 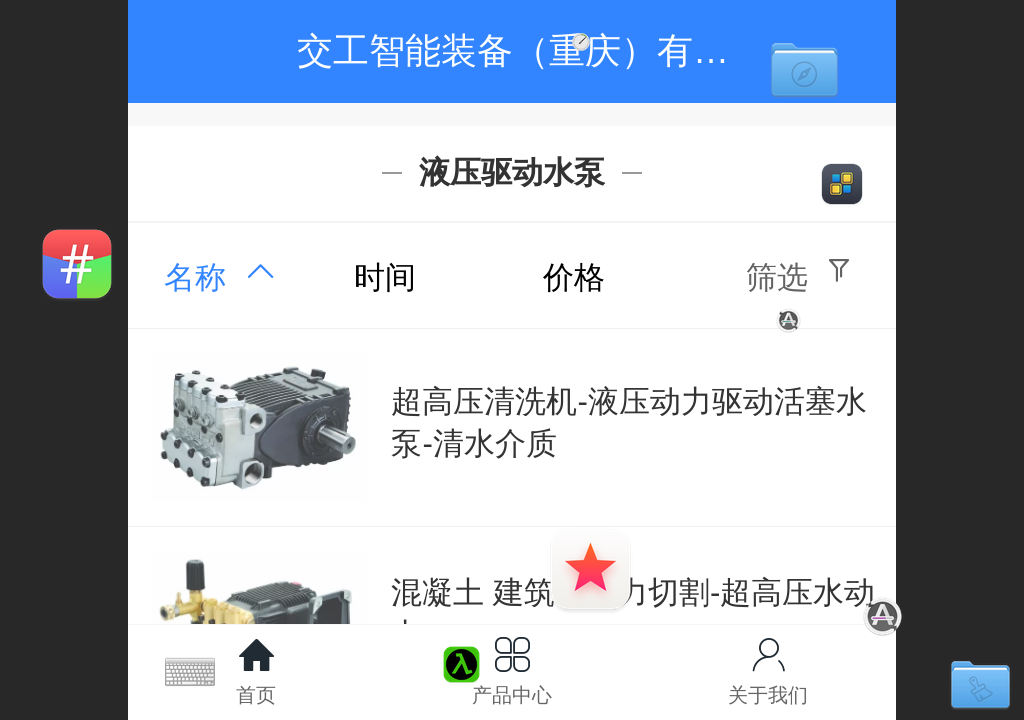 I want to click on open bookmarks manager app, so click(x=590, y=569).